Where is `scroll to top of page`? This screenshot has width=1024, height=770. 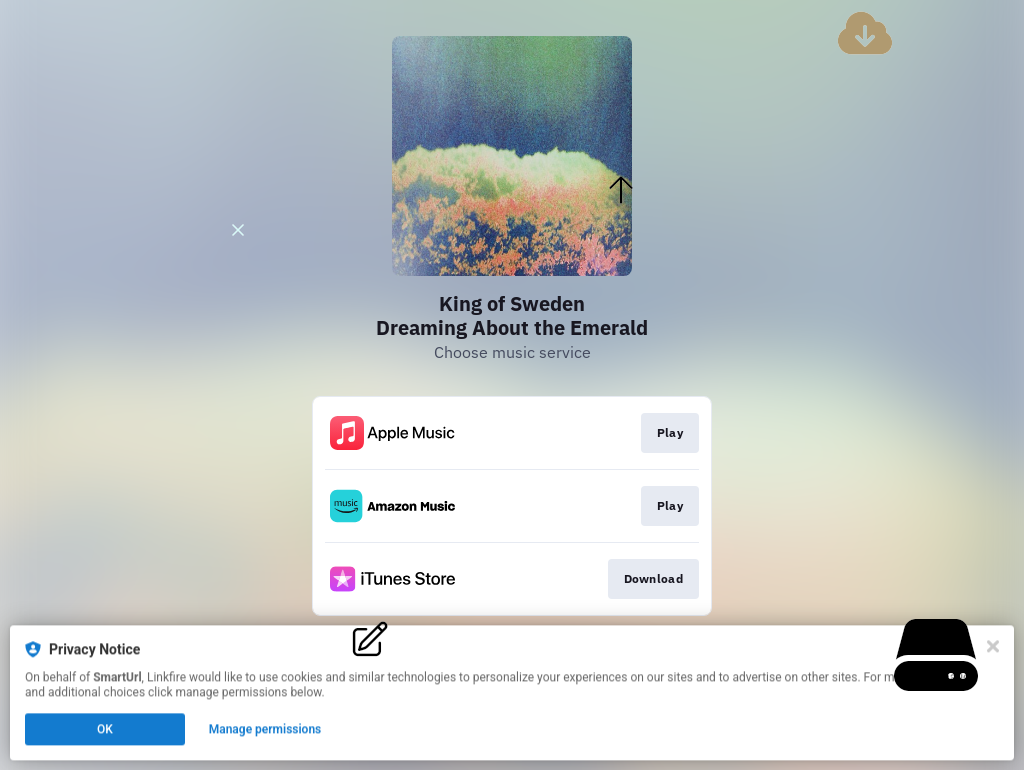 scroll to top of page is located at coordinates (621, 190).